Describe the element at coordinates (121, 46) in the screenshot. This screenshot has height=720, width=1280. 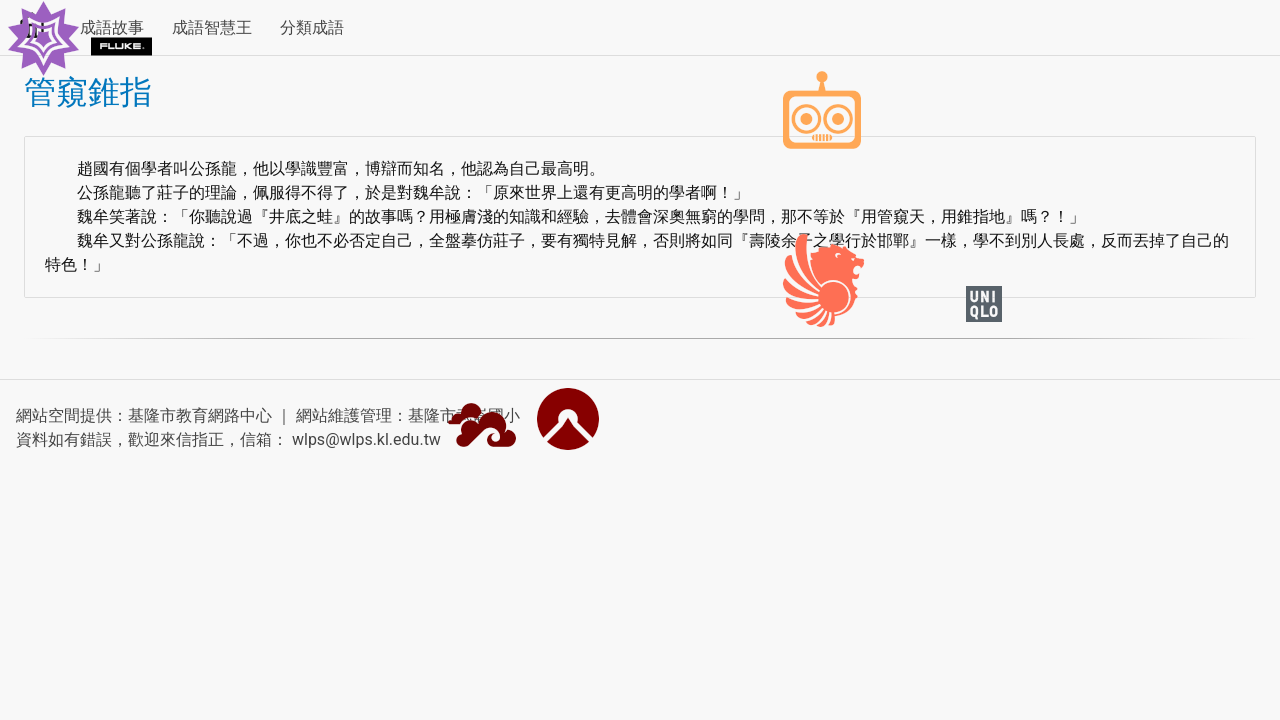
I see `Fluke corporation brand logo` at that location.